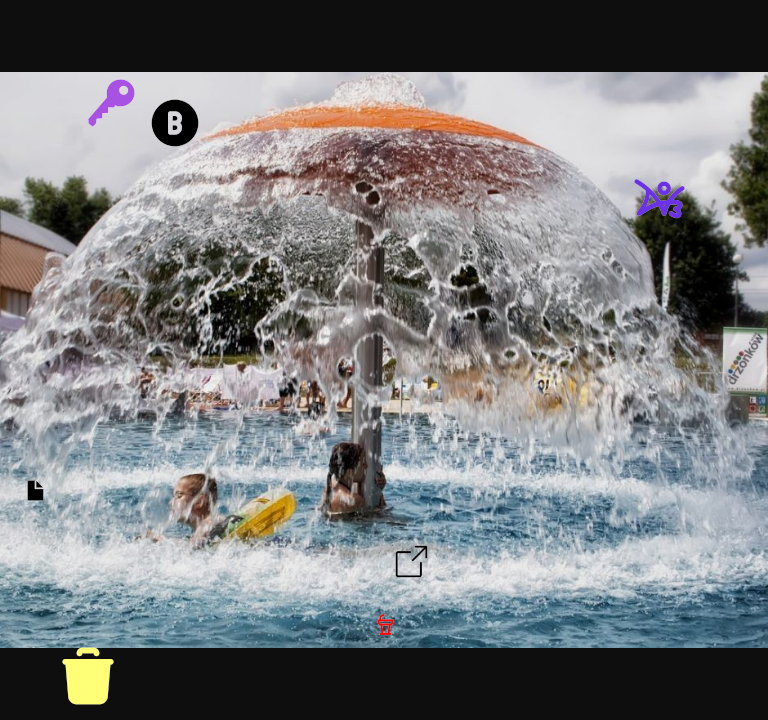 Image resolution: width=768 pixels, height=720 pixels. I want to click on link to Archive of Our Own (AO3) fanfiction platform, so click(659, 197).